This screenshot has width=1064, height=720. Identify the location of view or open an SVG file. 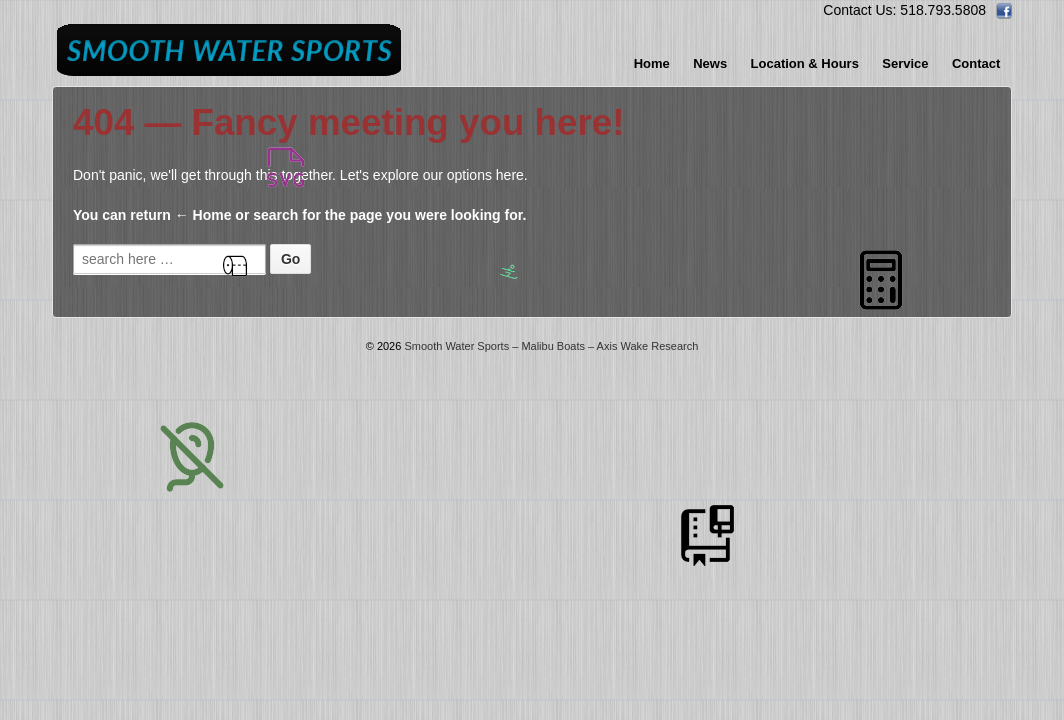
(286, 169).